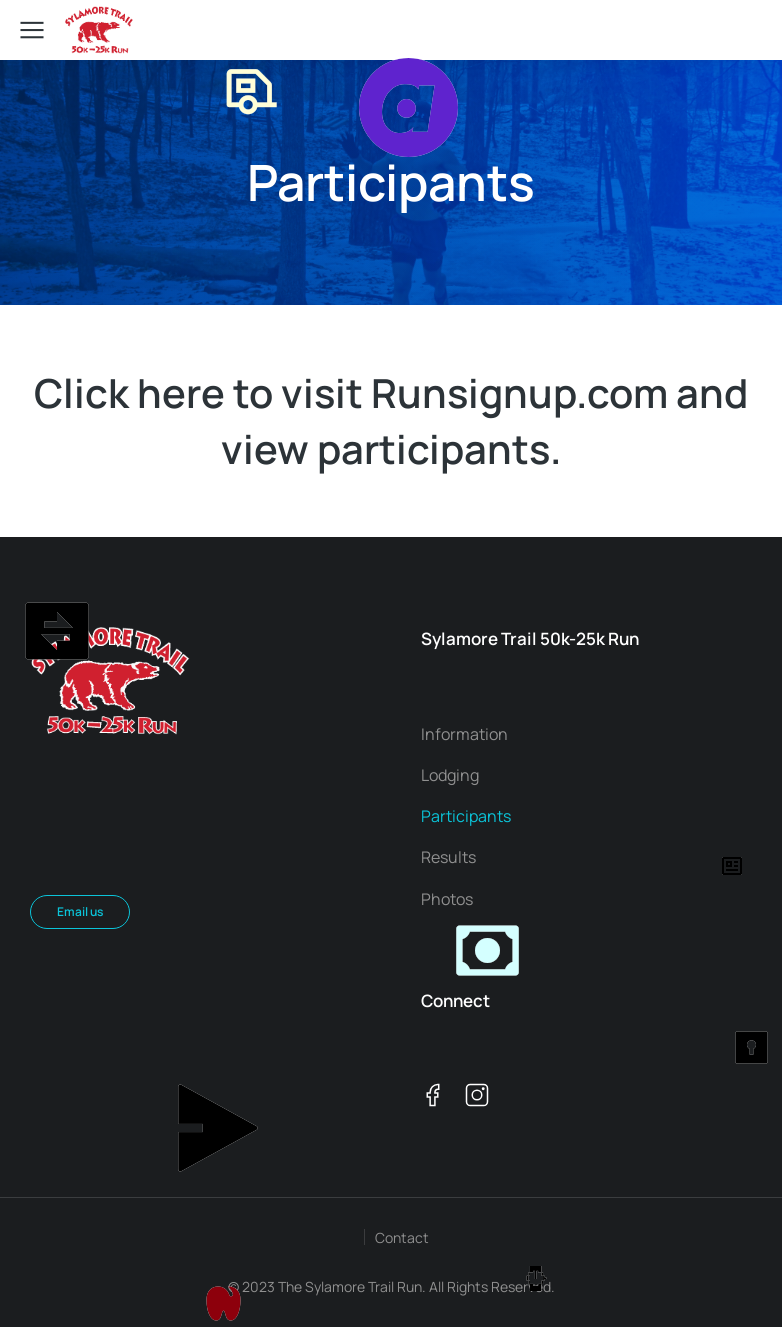  I want to click on exchange or swap currency, so click(57, 631).